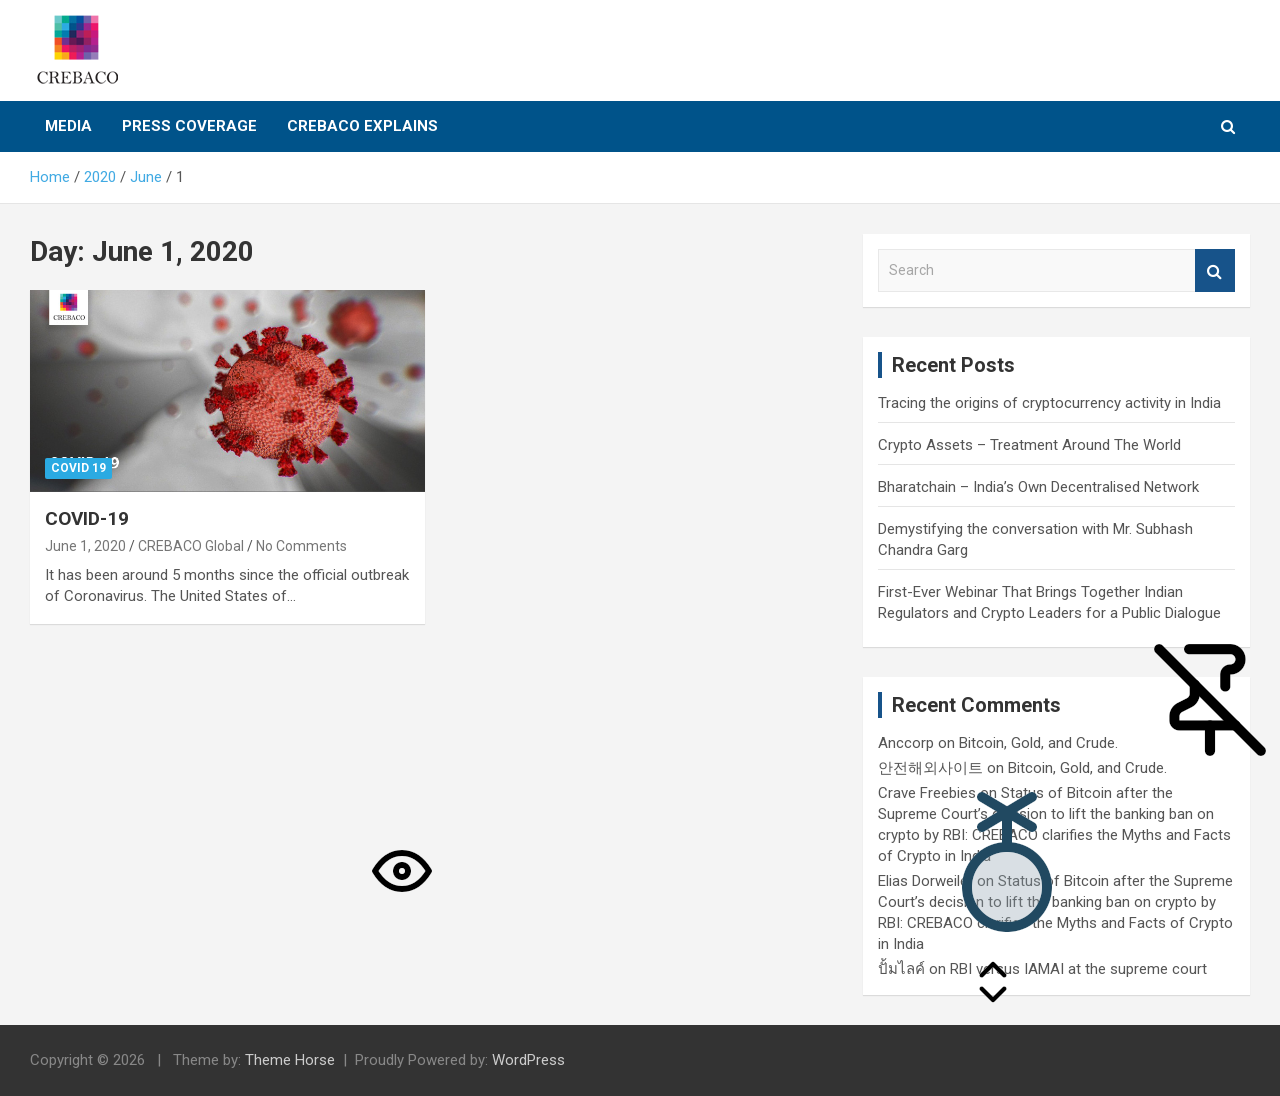 The width and height of the screenshot is (1280, 1096). Describe the element at coordinates (1210, 700) in the screenshot. I see `unpin an item from its current location` at that location.